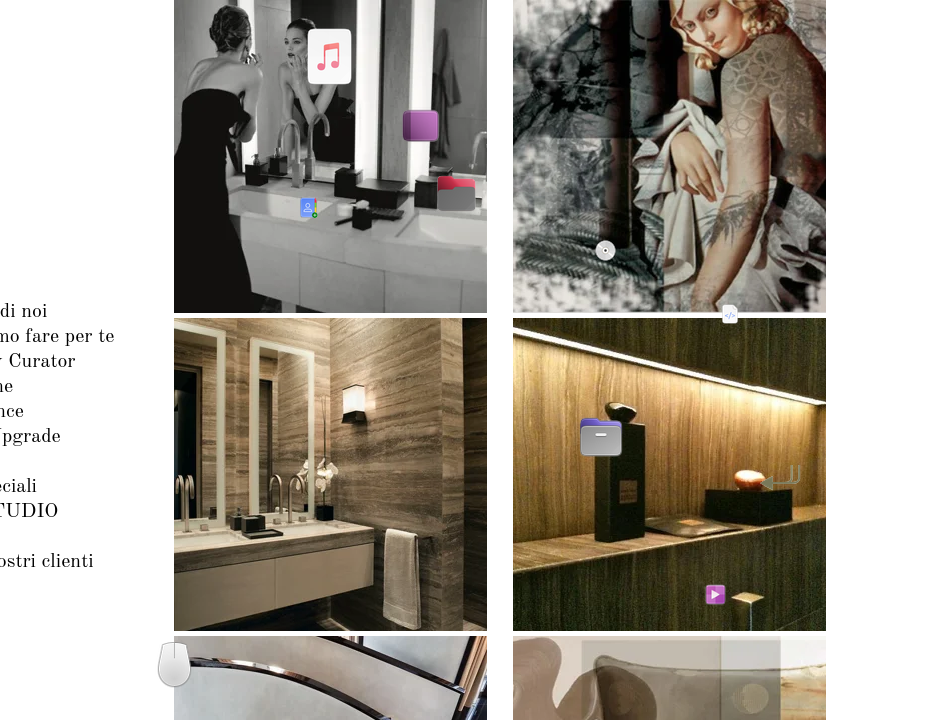 The width and height of the screenshot is (933, 720). I want to click on mouse input device settings, so click(174, 665).